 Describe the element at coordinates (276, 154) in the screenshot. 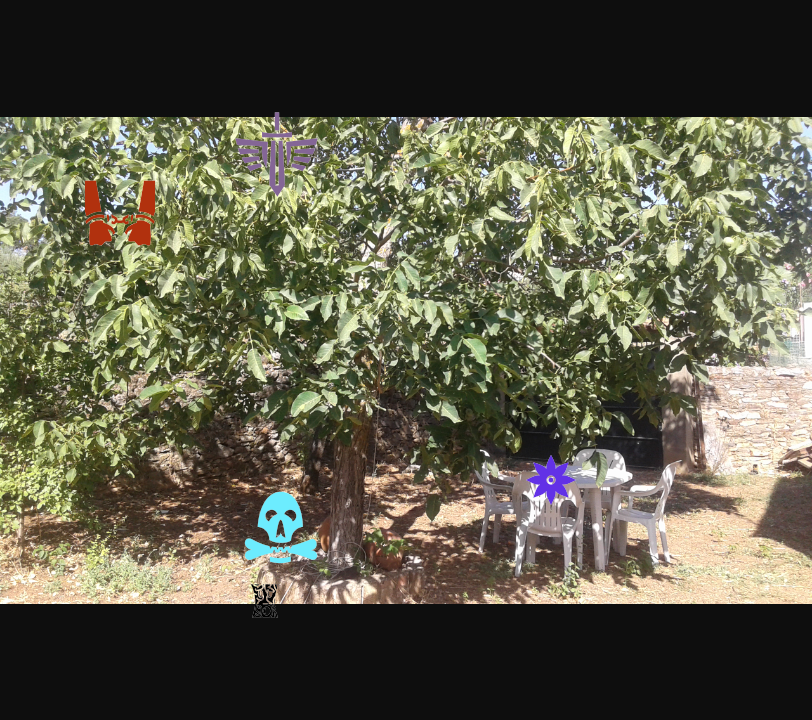

I see `equip or select a weapon in a game inventory` at that location.